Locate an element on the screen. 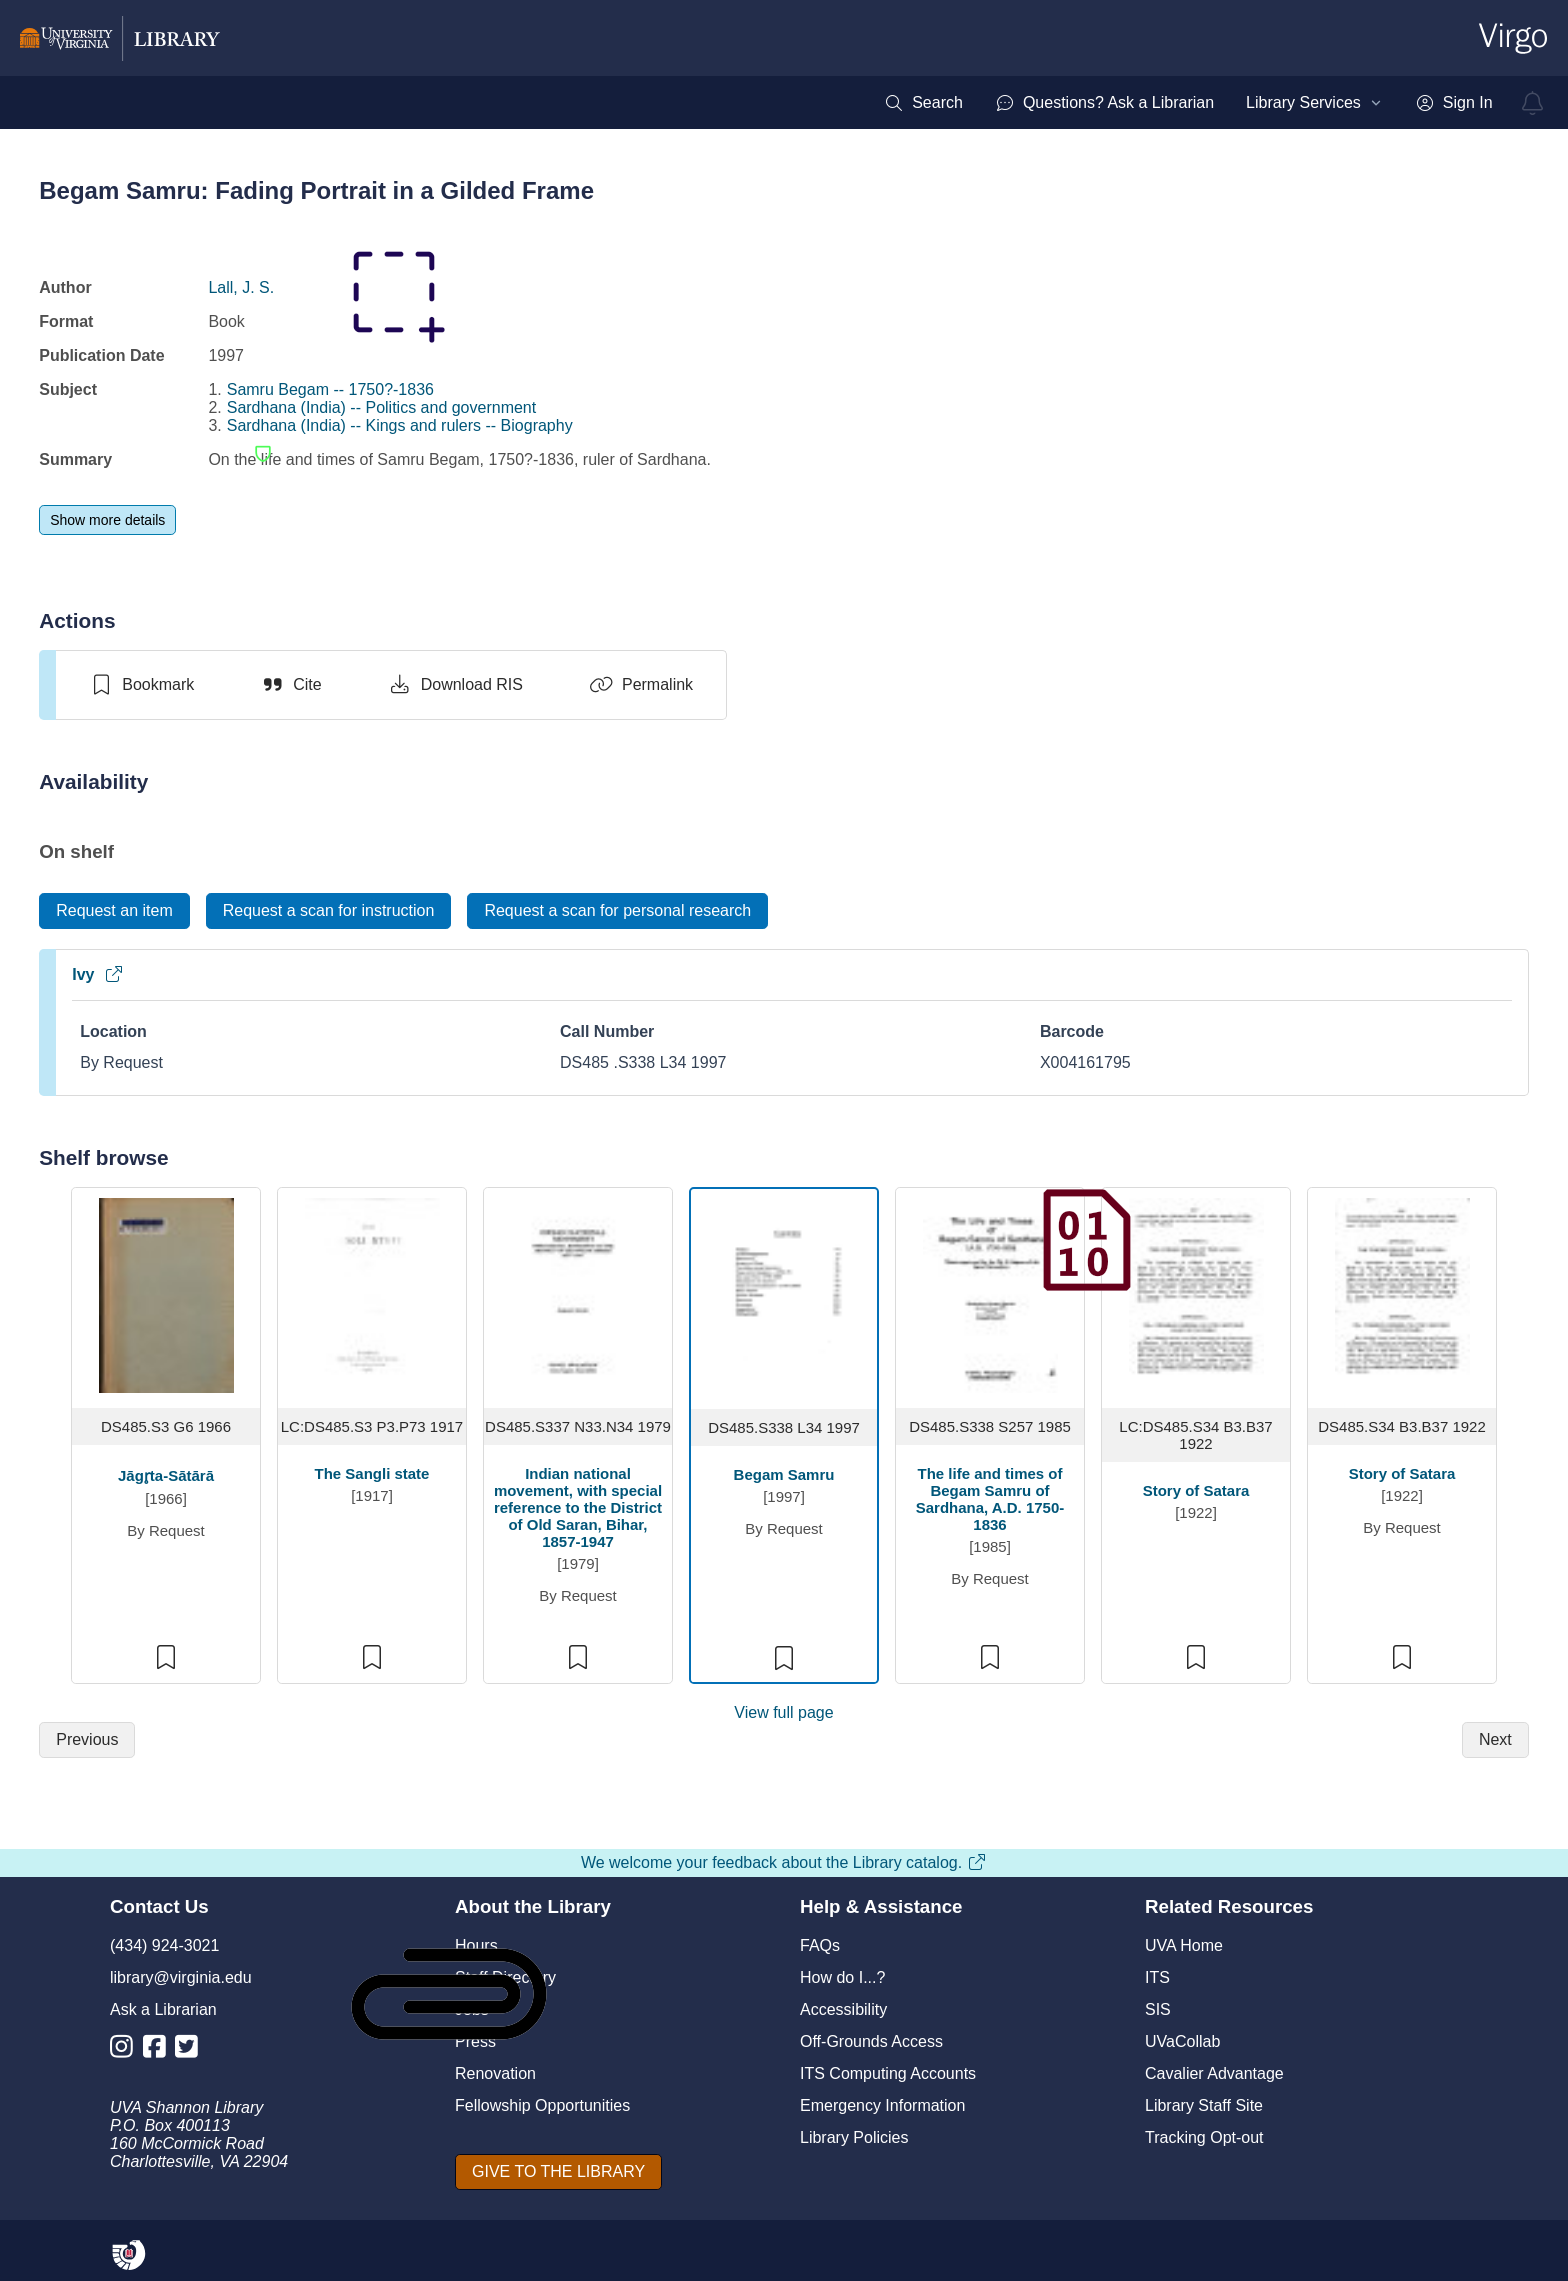 The width and height of the screenshot is (1568, 2281). view or open a binary file is located at coordinates (1087, 1240).